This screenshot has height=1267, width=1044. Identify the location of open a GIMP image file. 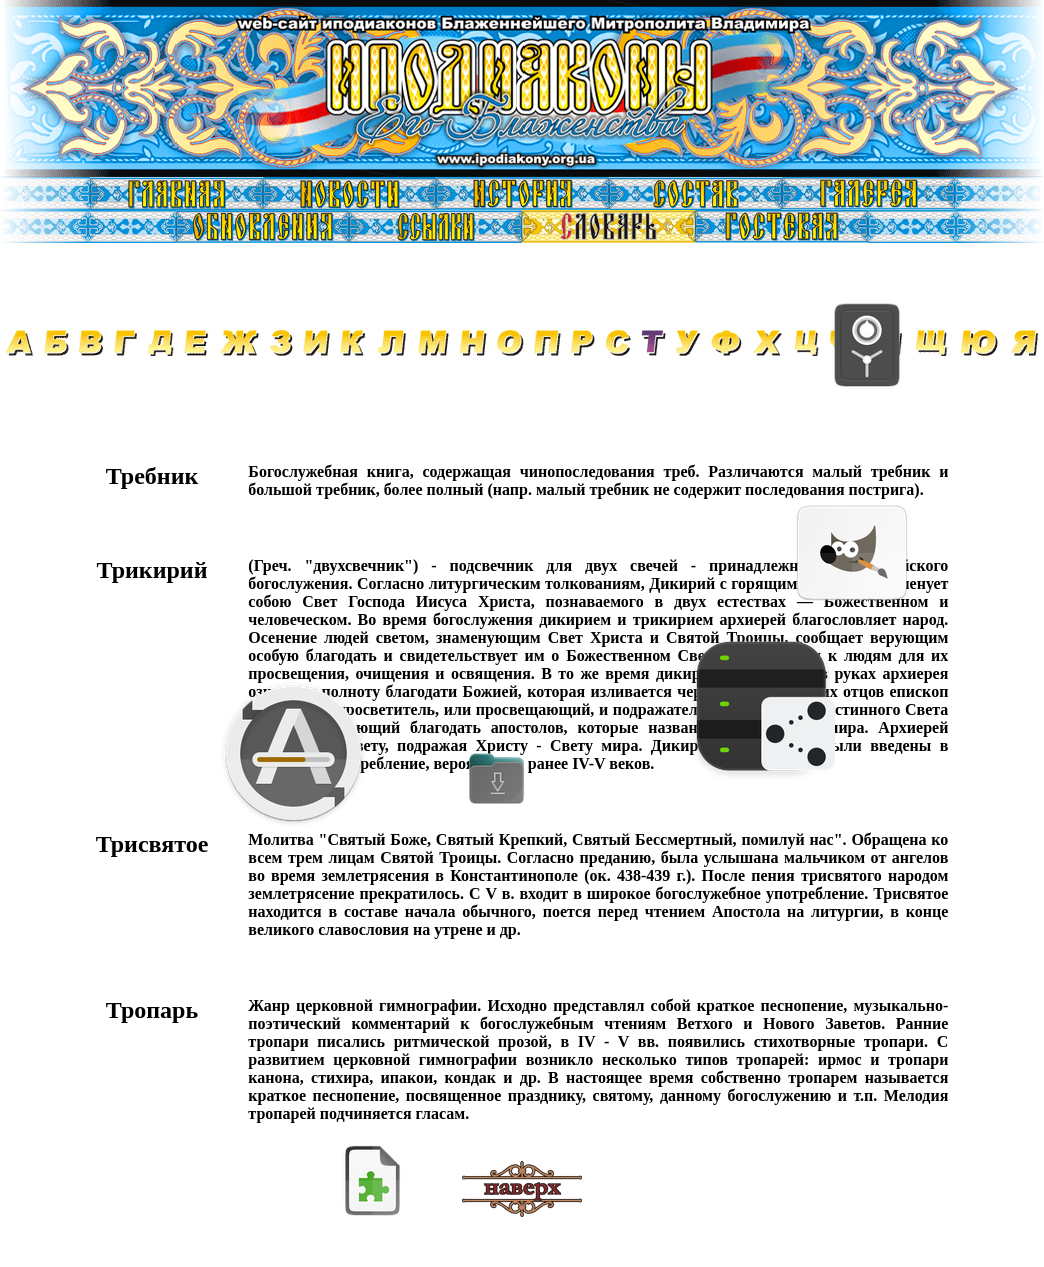
(852, 549).